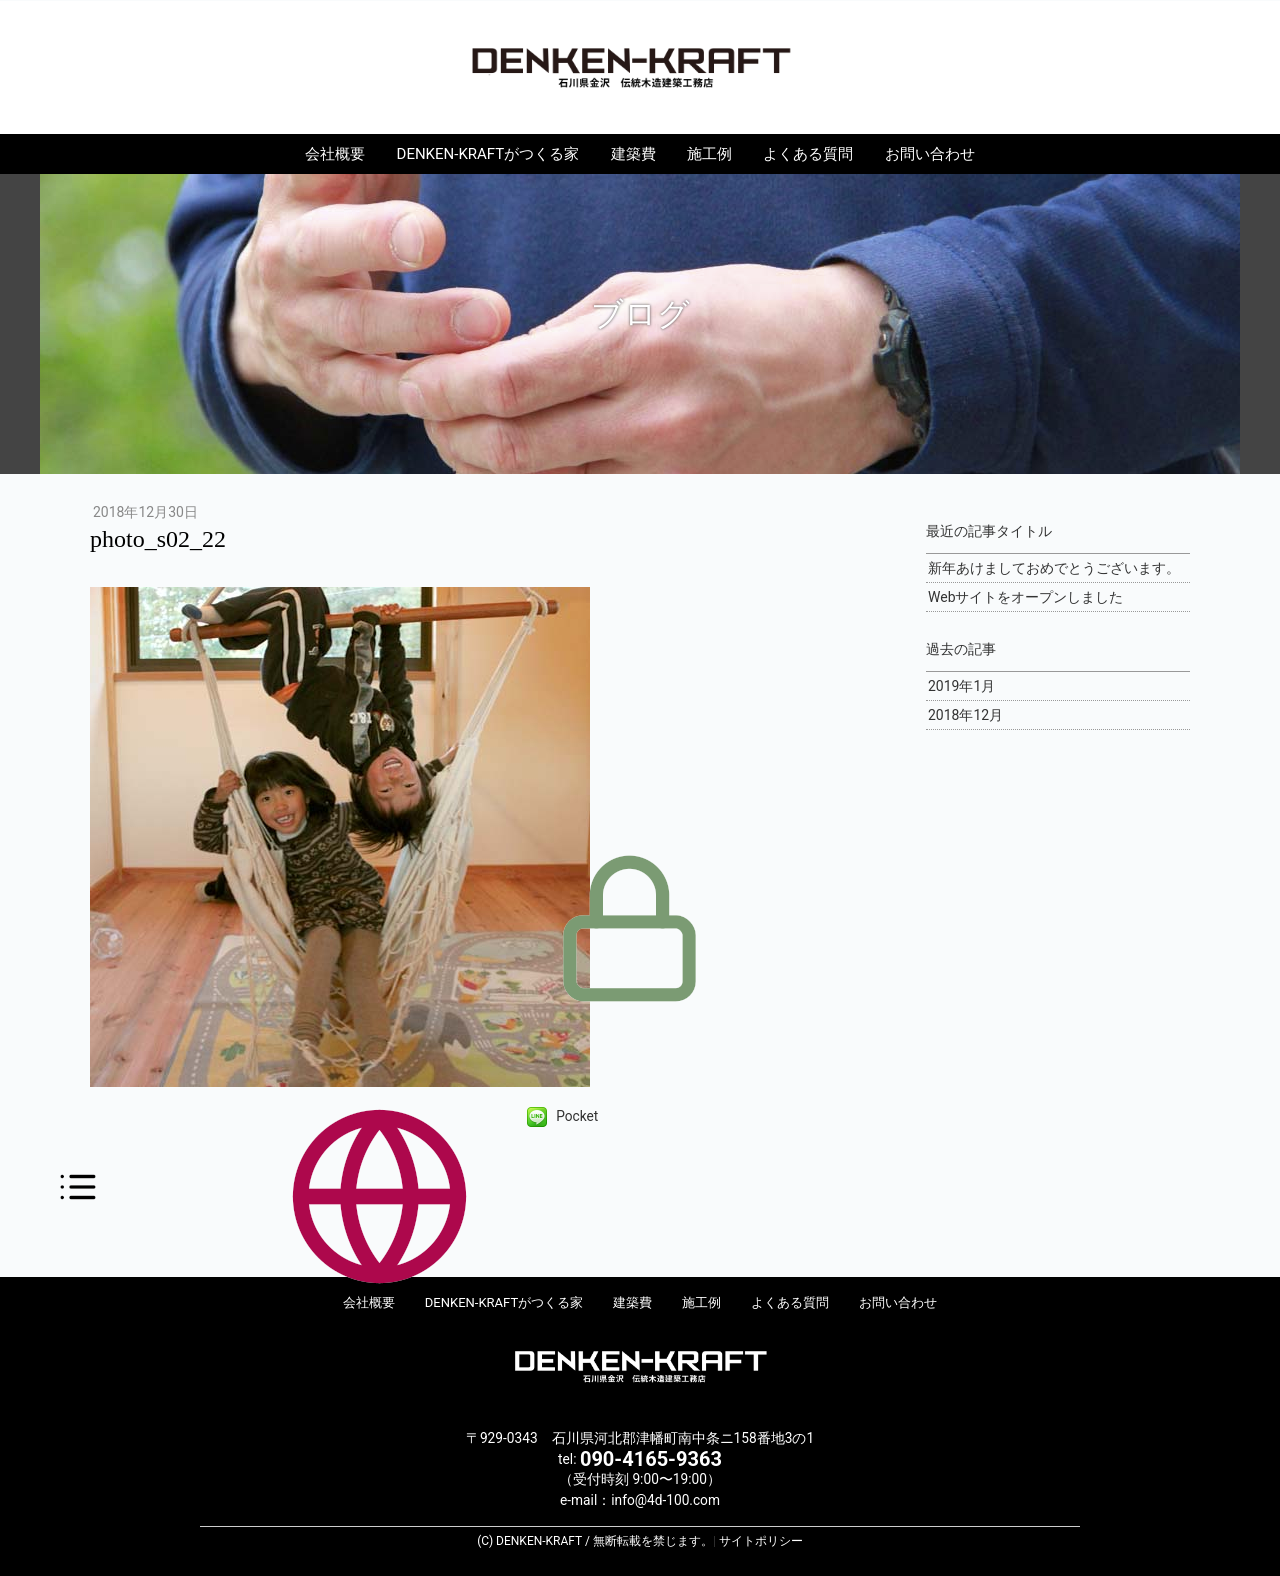 The image size is (1280, 1576). What do you see at coordinates (78, 1187) in the screenshot?
I see `view items in list format` at bounding box center [78, 1187].